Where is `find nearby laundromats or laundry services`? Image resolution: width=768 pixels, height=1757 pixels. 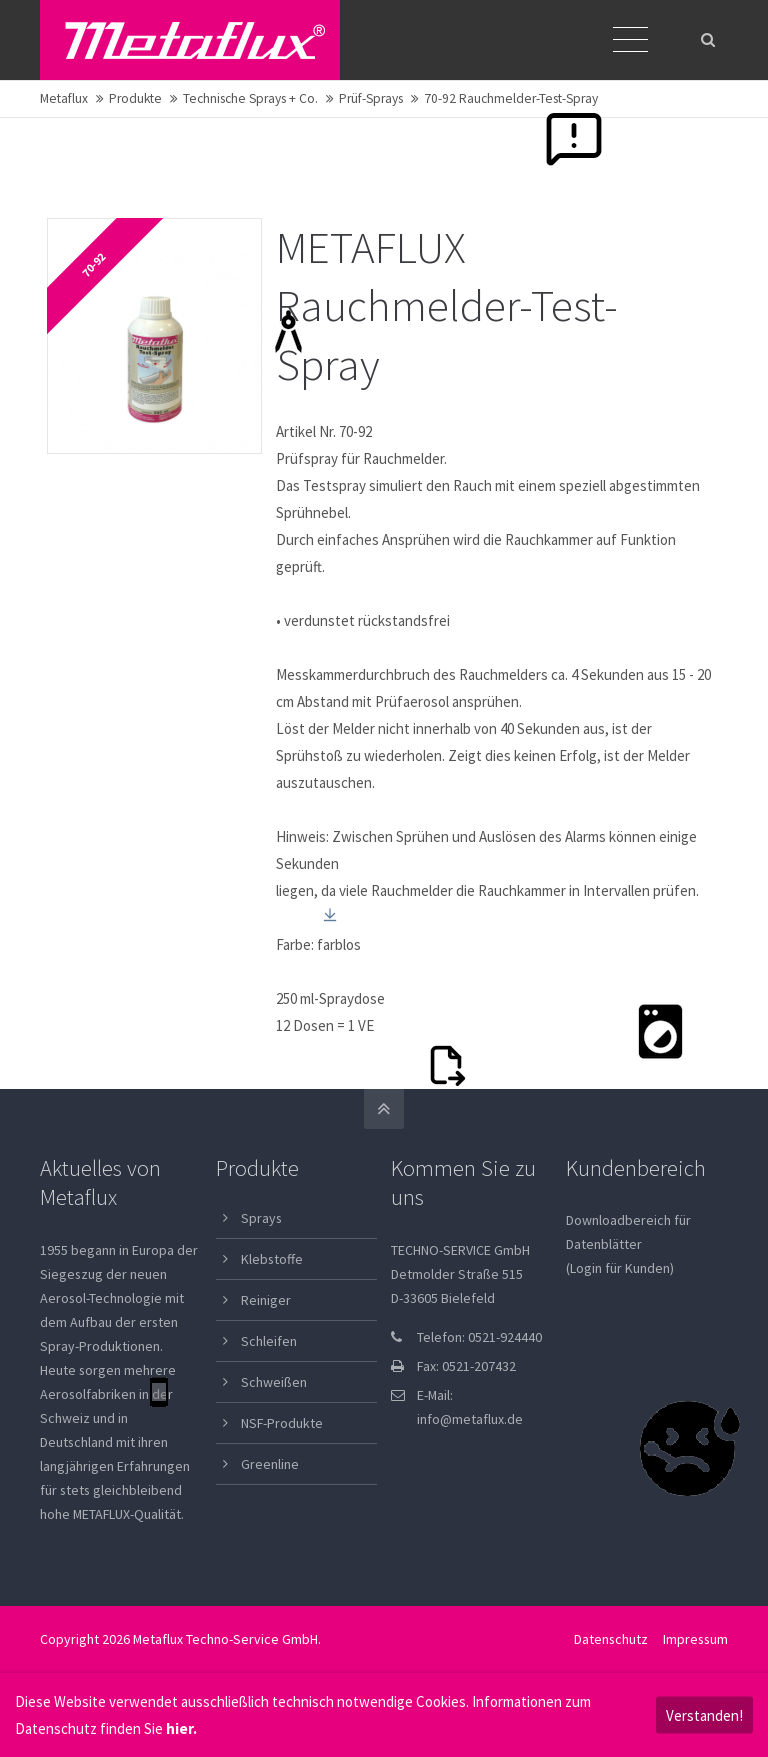 find nearby laundromats or laundry services is located at coordinates (660, 1031).